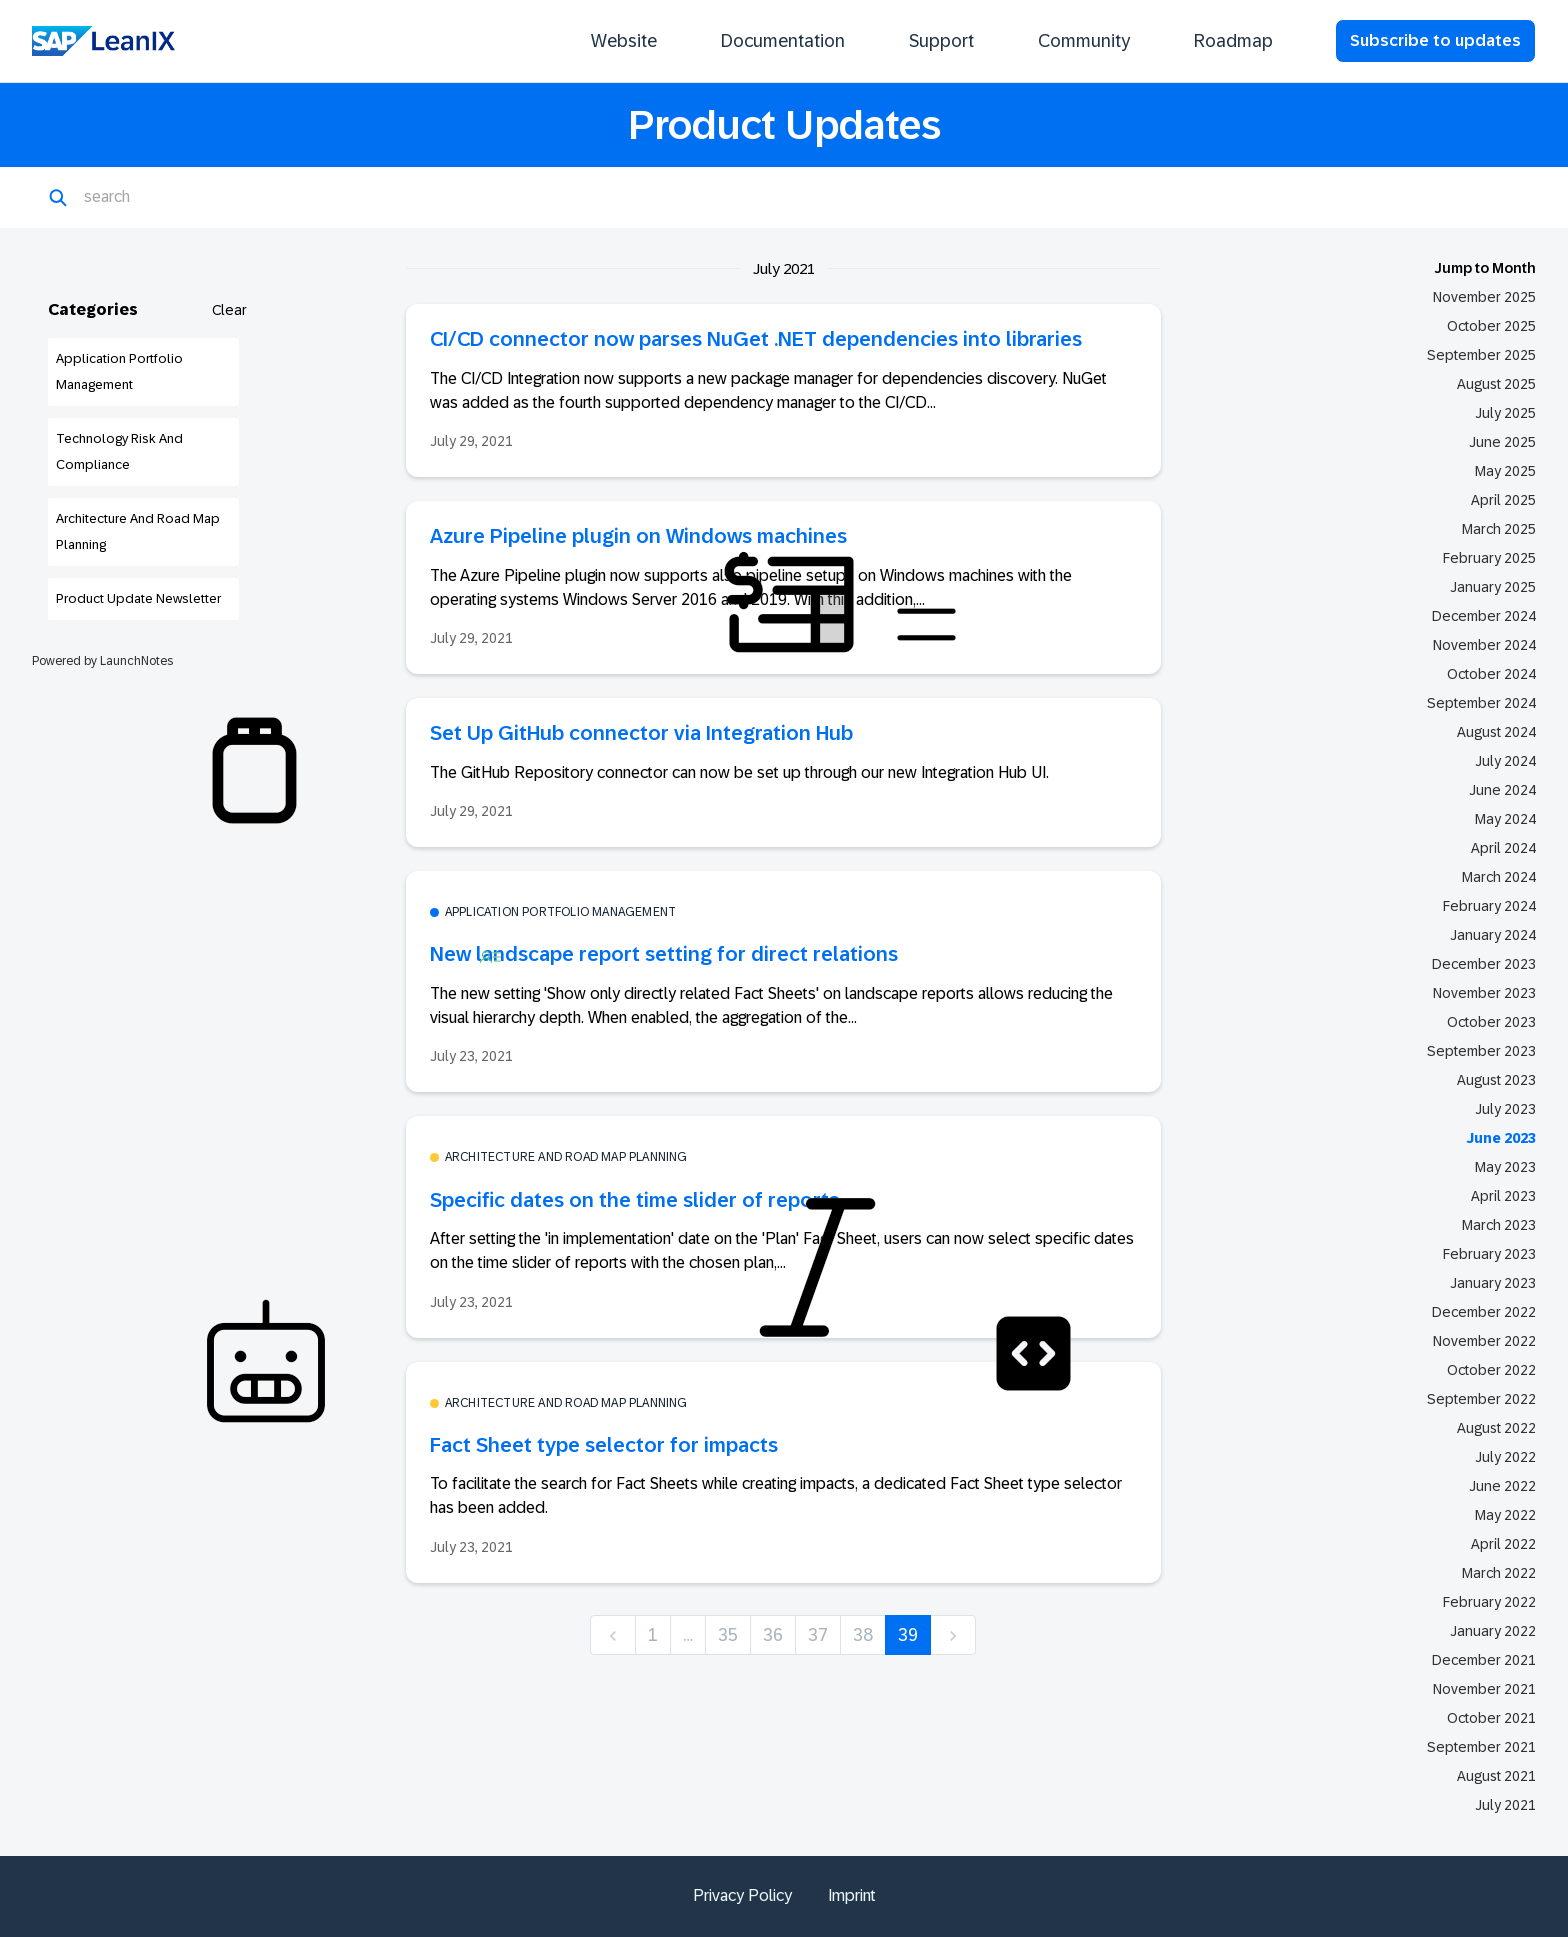 The image size is (1568, 1937). What do you see at coordinates (1033, 1353) in the screenshot?
I see `view or edit source code` at bounding box center [1033, 1353].